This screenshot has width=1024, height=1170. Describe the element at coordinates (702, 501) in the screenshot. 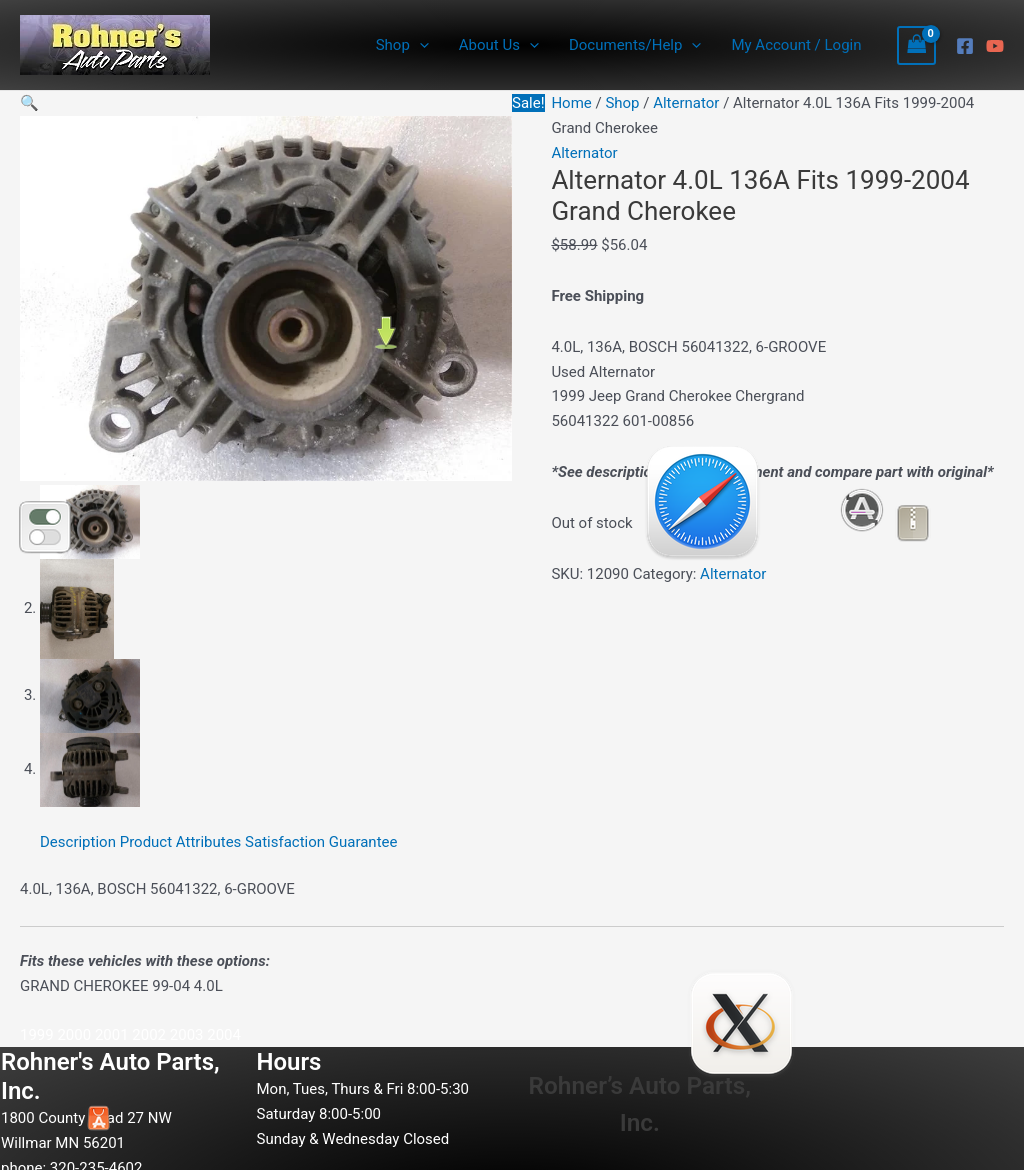

I see `open Safari web browser` at that location.